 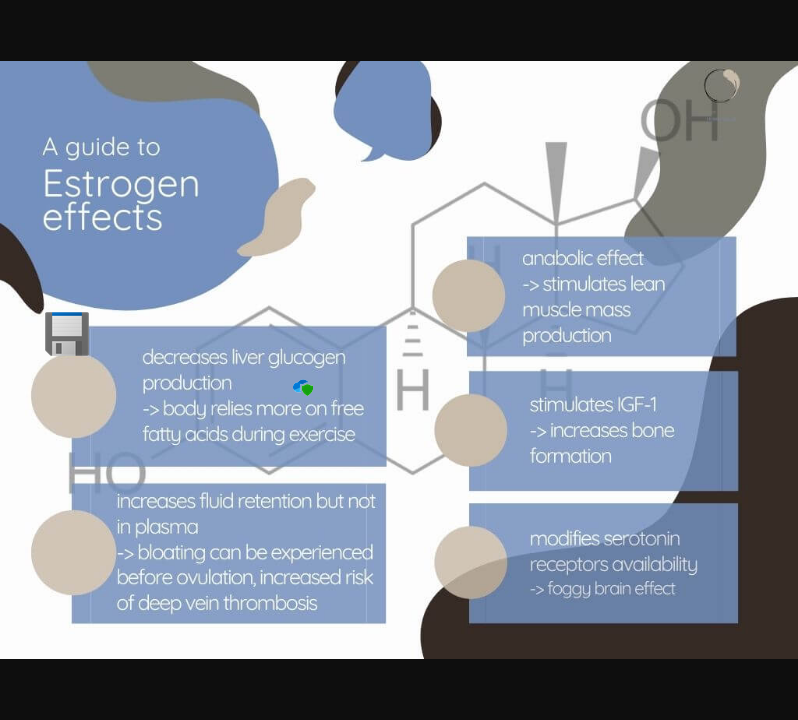 I want to click on save the current file or document, so click(x=67, y=334).